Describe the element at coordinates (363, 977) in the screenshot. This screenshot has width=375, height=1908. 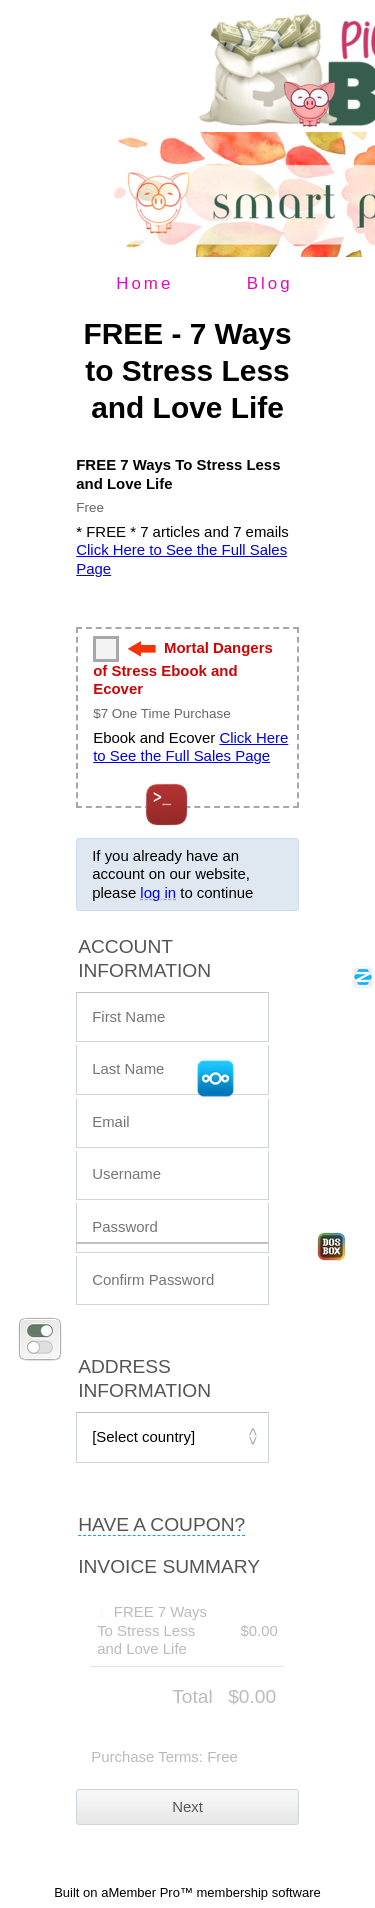
I see `open zorin os system settings or app launcher` at that location.